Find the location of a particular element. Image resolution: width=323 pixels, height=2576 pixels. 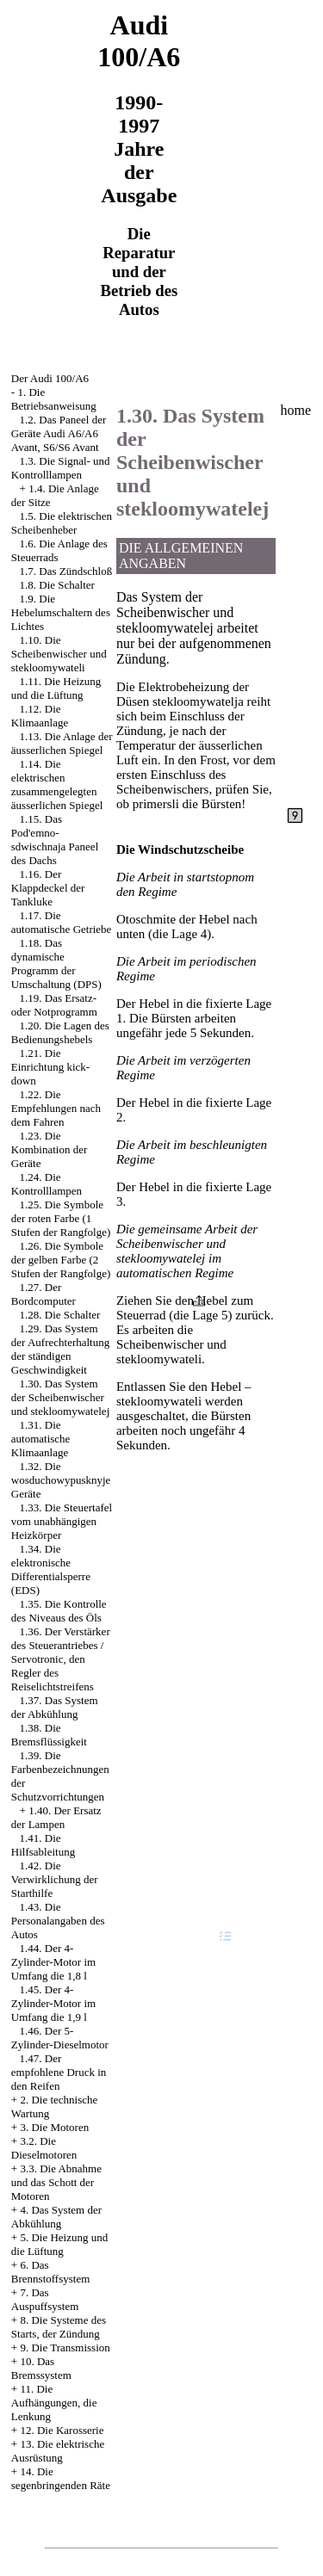

view your task list is located at coordinates (225, 1936).